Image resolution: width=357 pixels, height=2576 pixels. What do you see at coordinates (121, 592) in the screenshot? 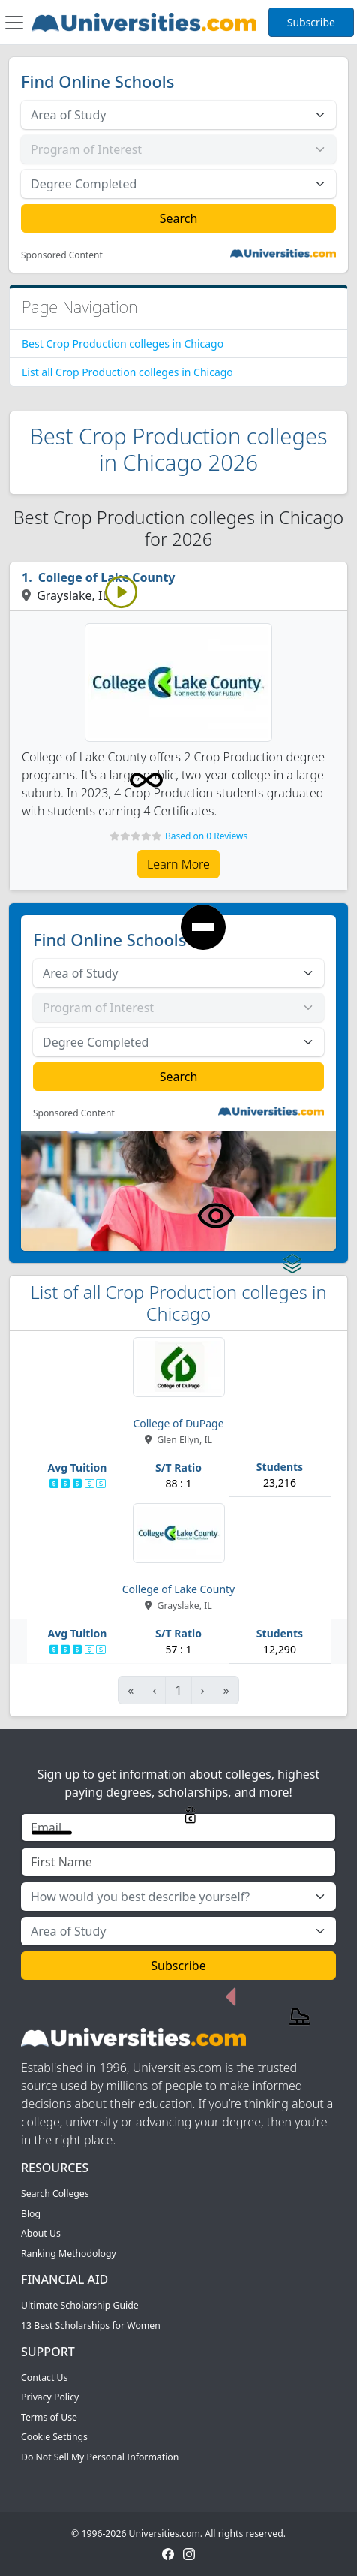
I see `play media or video content` at bounding box center [121, 592].